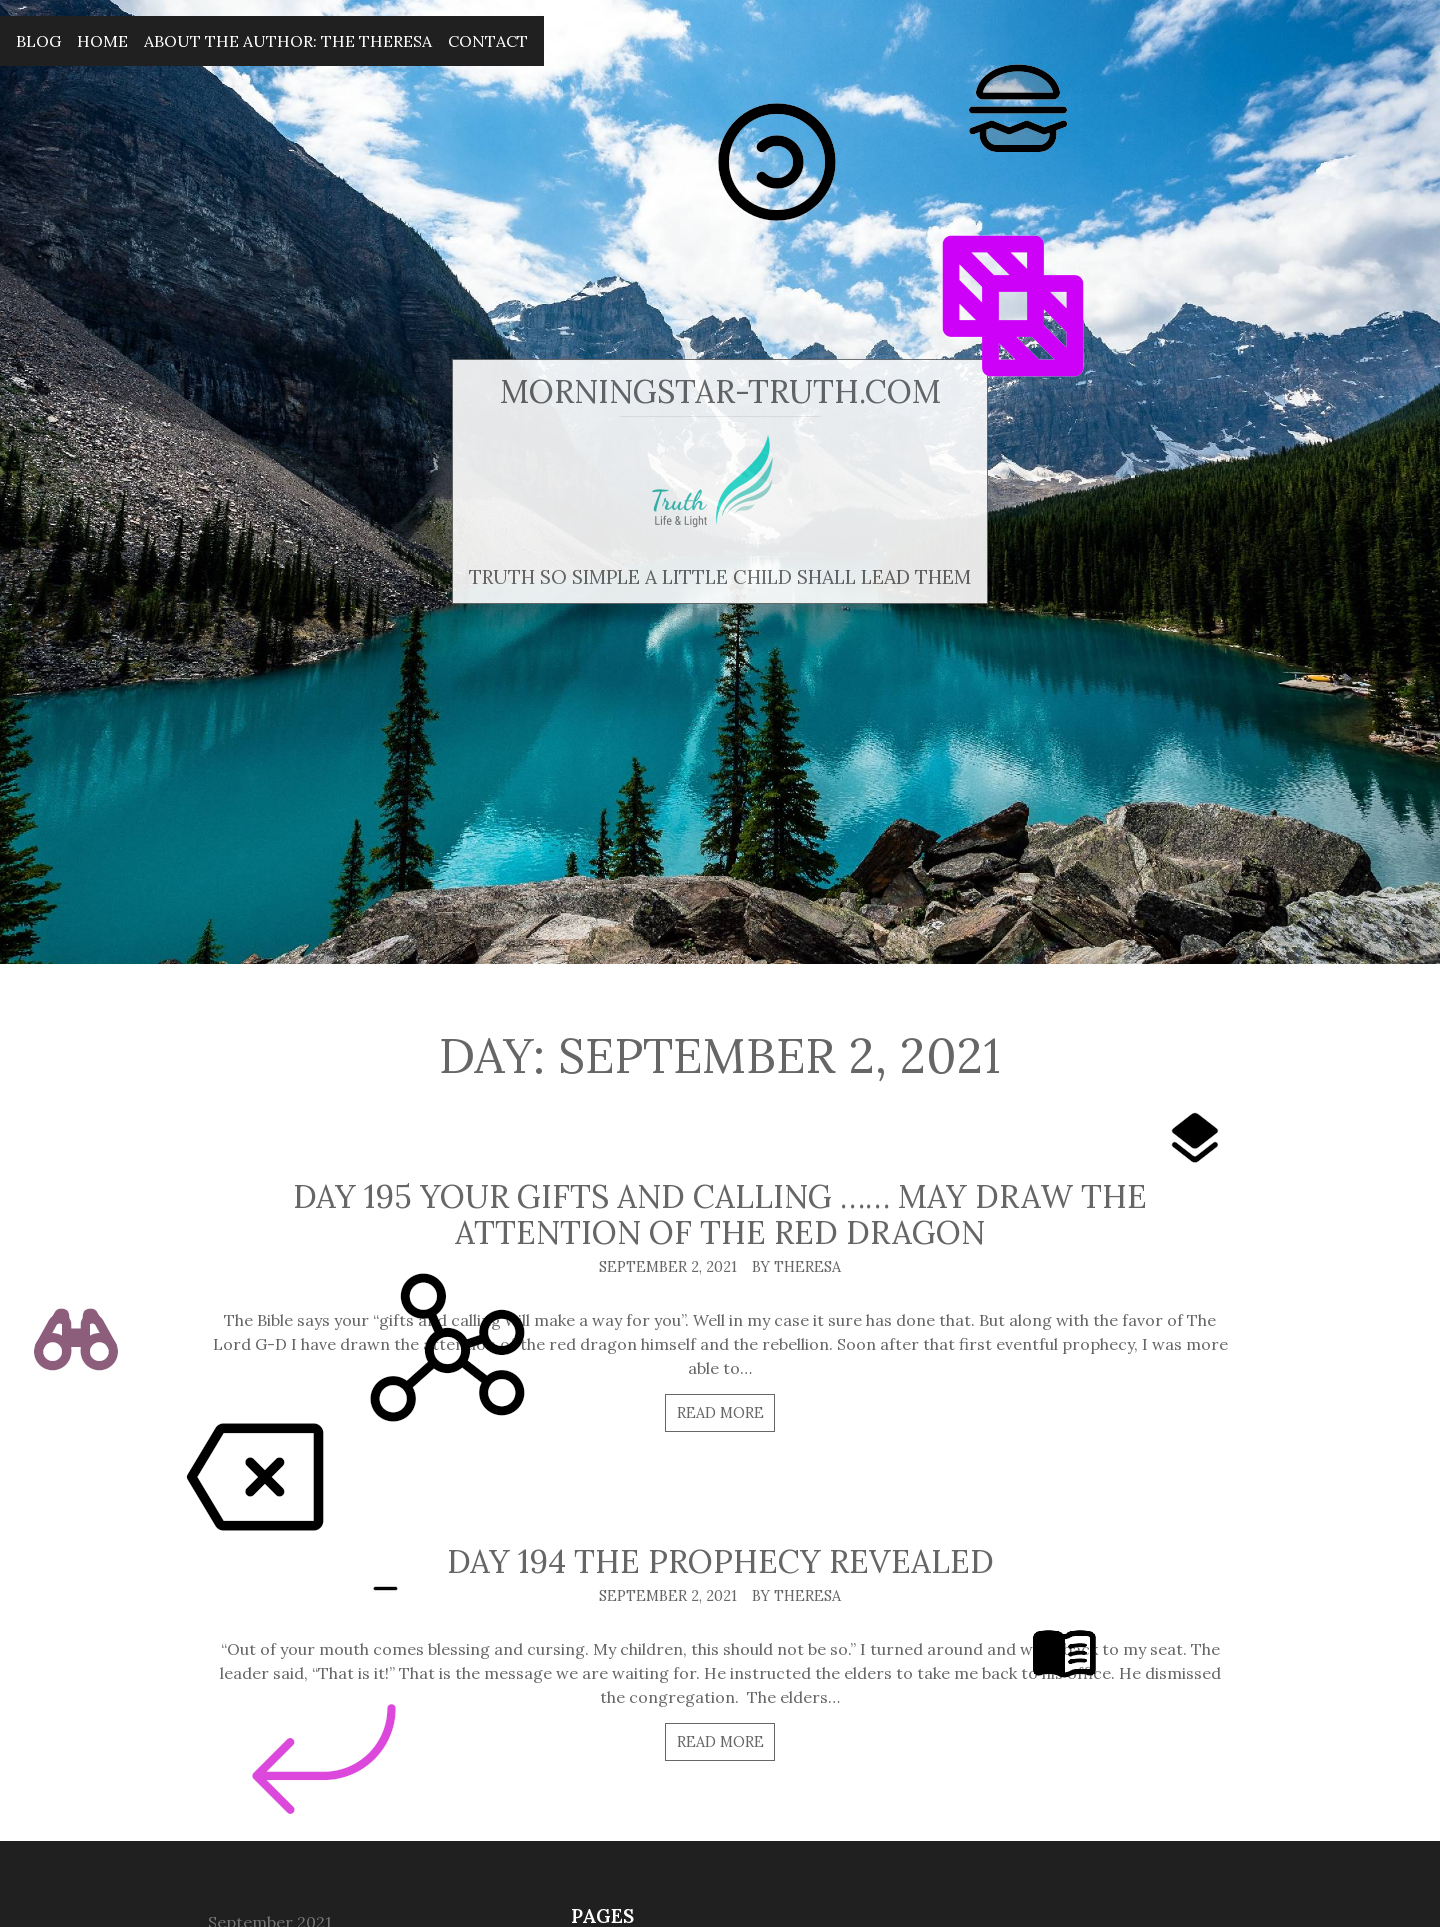  Describe the element at coordinates (1013, 306) in the screenshot. I see `exclude or subtract overlapping areas` at that location.